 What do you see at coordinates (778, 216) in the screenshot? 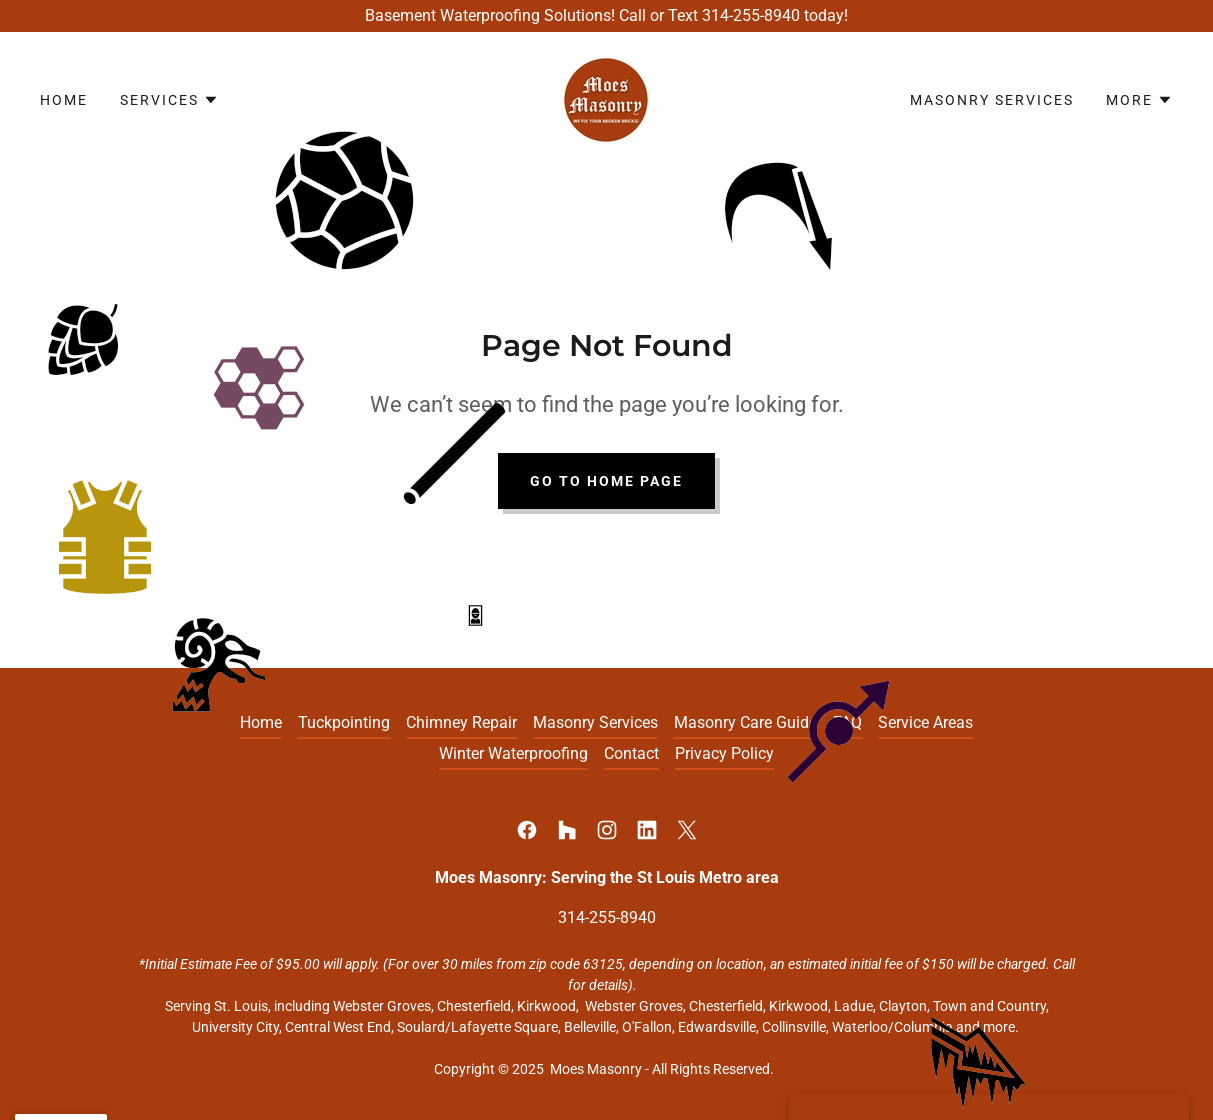
I see `launch or throw an attack in a game` at bounding box center [778, 216].